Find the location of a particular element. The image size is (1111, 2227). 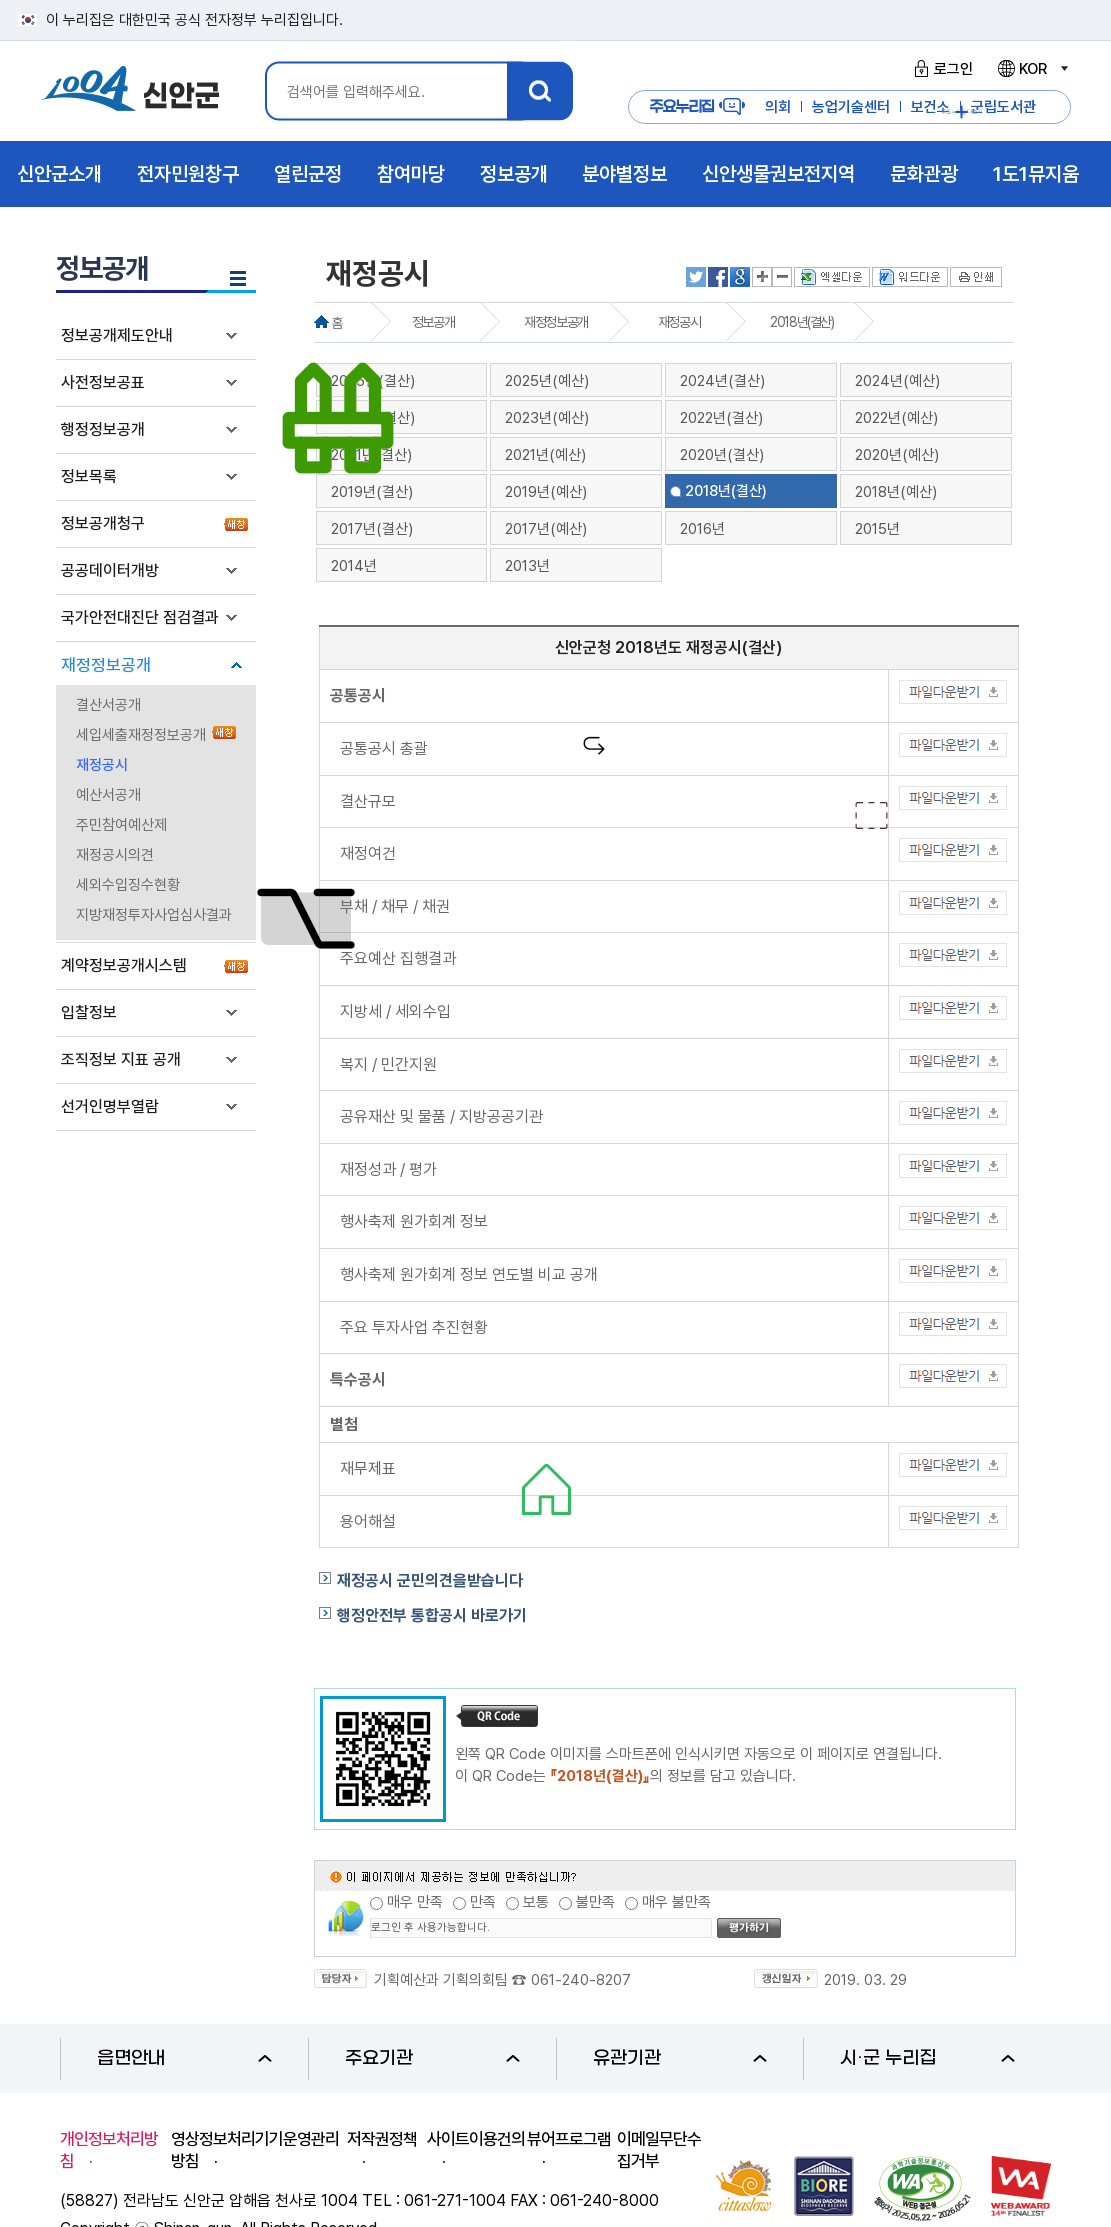

select or define a region is located at coordinates (871, 815).